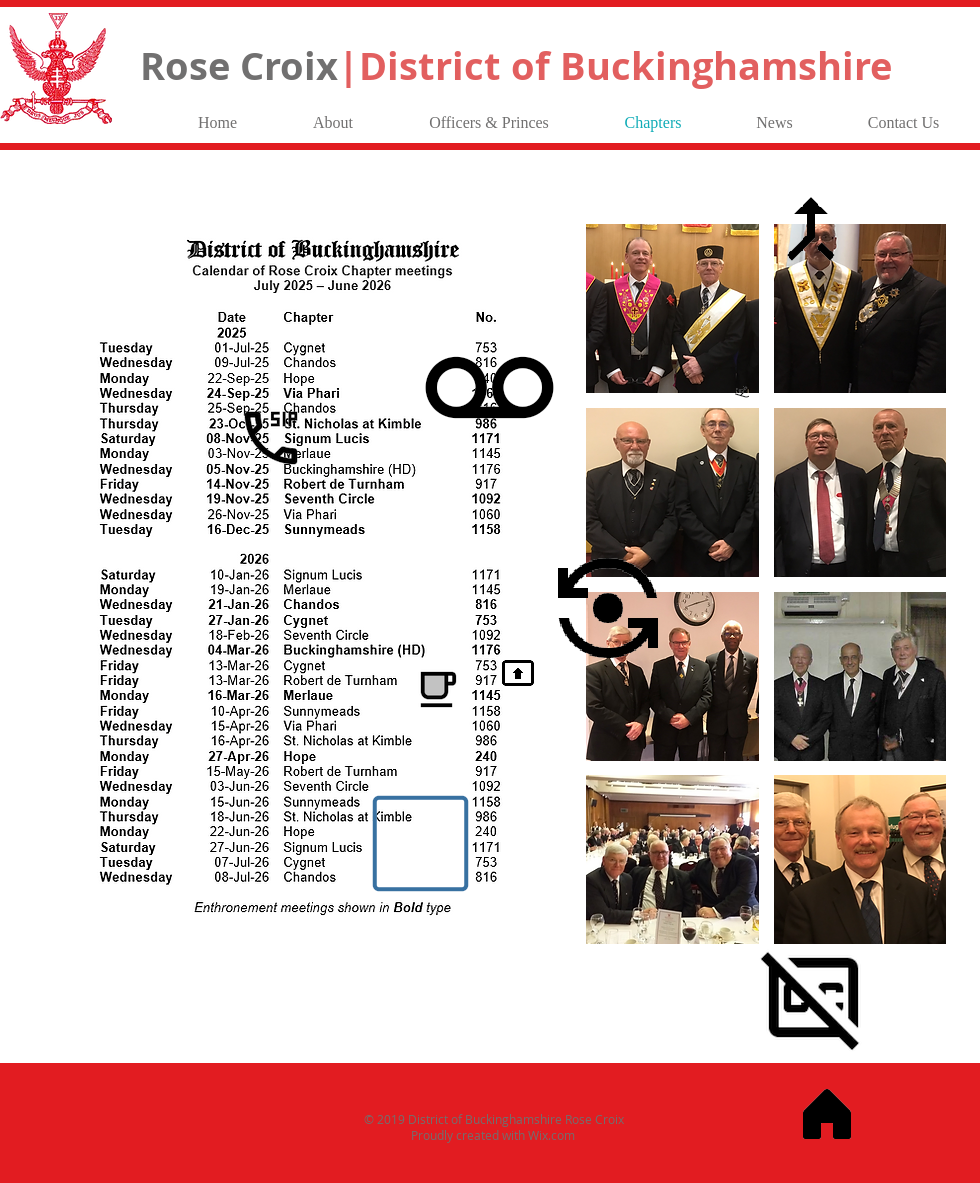  I want to click on merge branches or items together, so click(811, 229).